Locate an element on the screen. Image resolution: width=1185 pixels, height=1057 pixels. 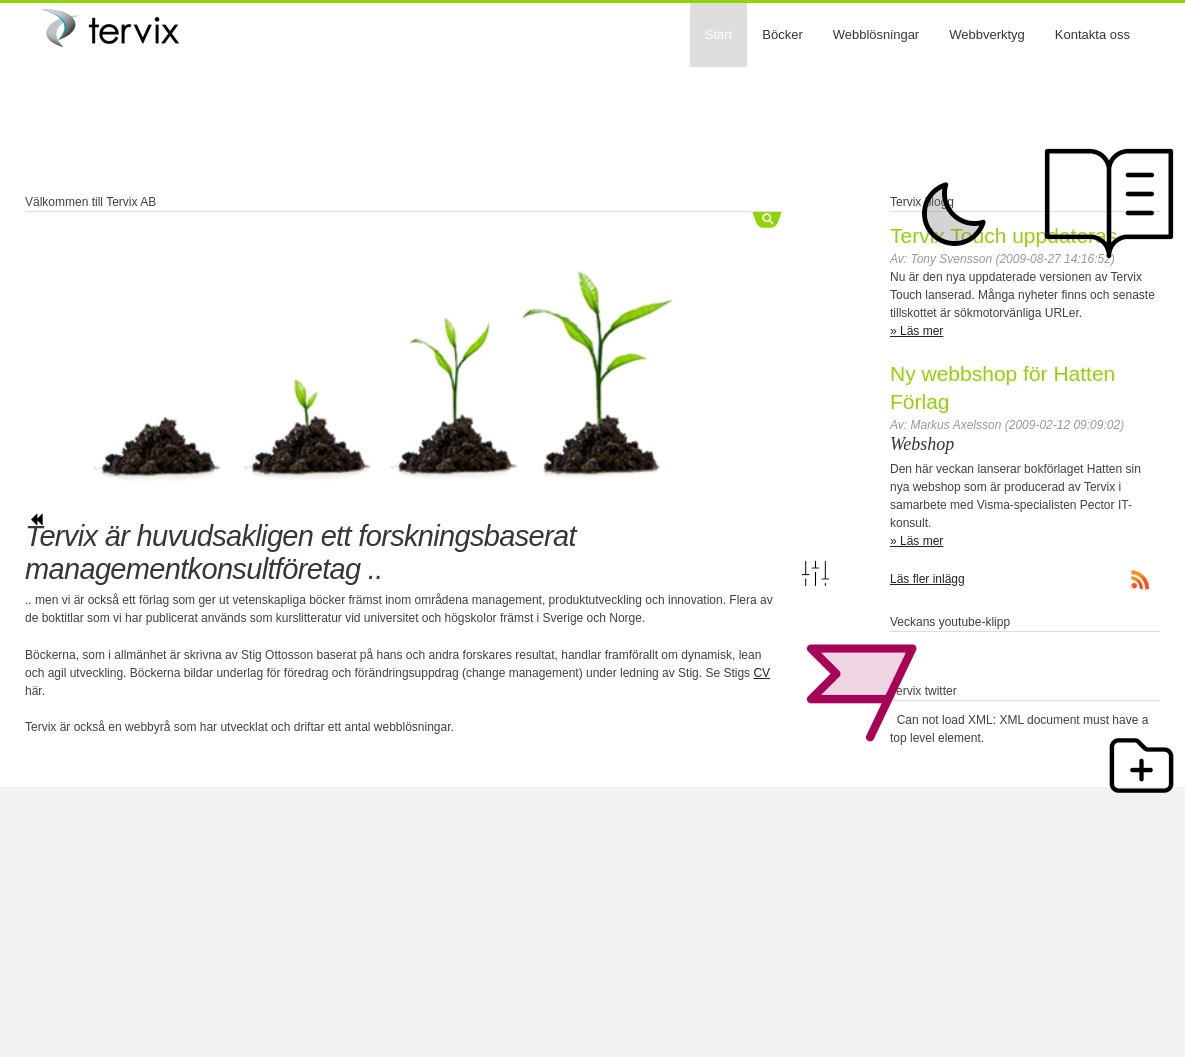
adjust settings or preferences is located at coordinates (815, 573).